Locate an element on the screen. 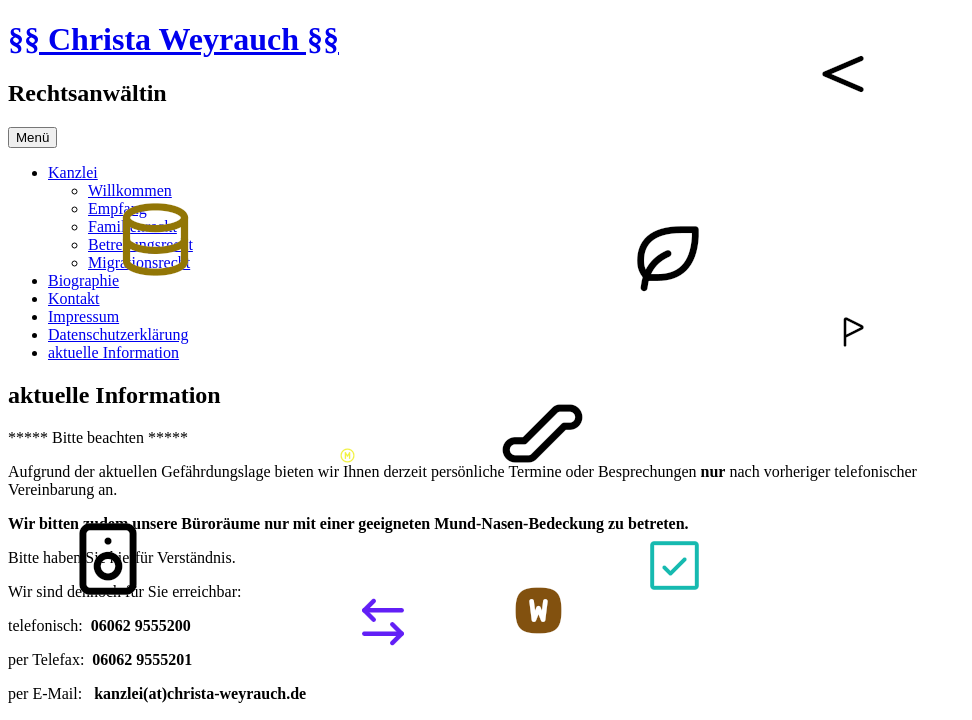 This screenshot has height=720, width=972. flag or mark an item for review is located at coordinates (853, 332).